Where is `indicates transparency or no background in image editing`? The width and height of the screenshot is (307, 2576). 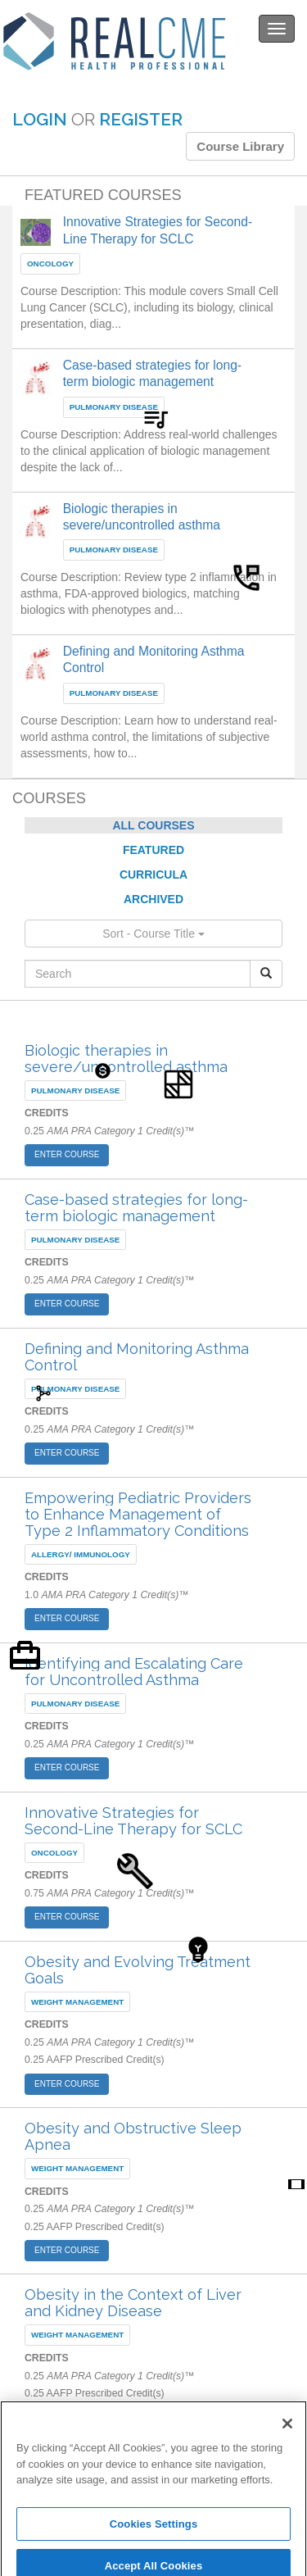
indicates transparency or no background in image editing is located at coordinates (178, 1084).